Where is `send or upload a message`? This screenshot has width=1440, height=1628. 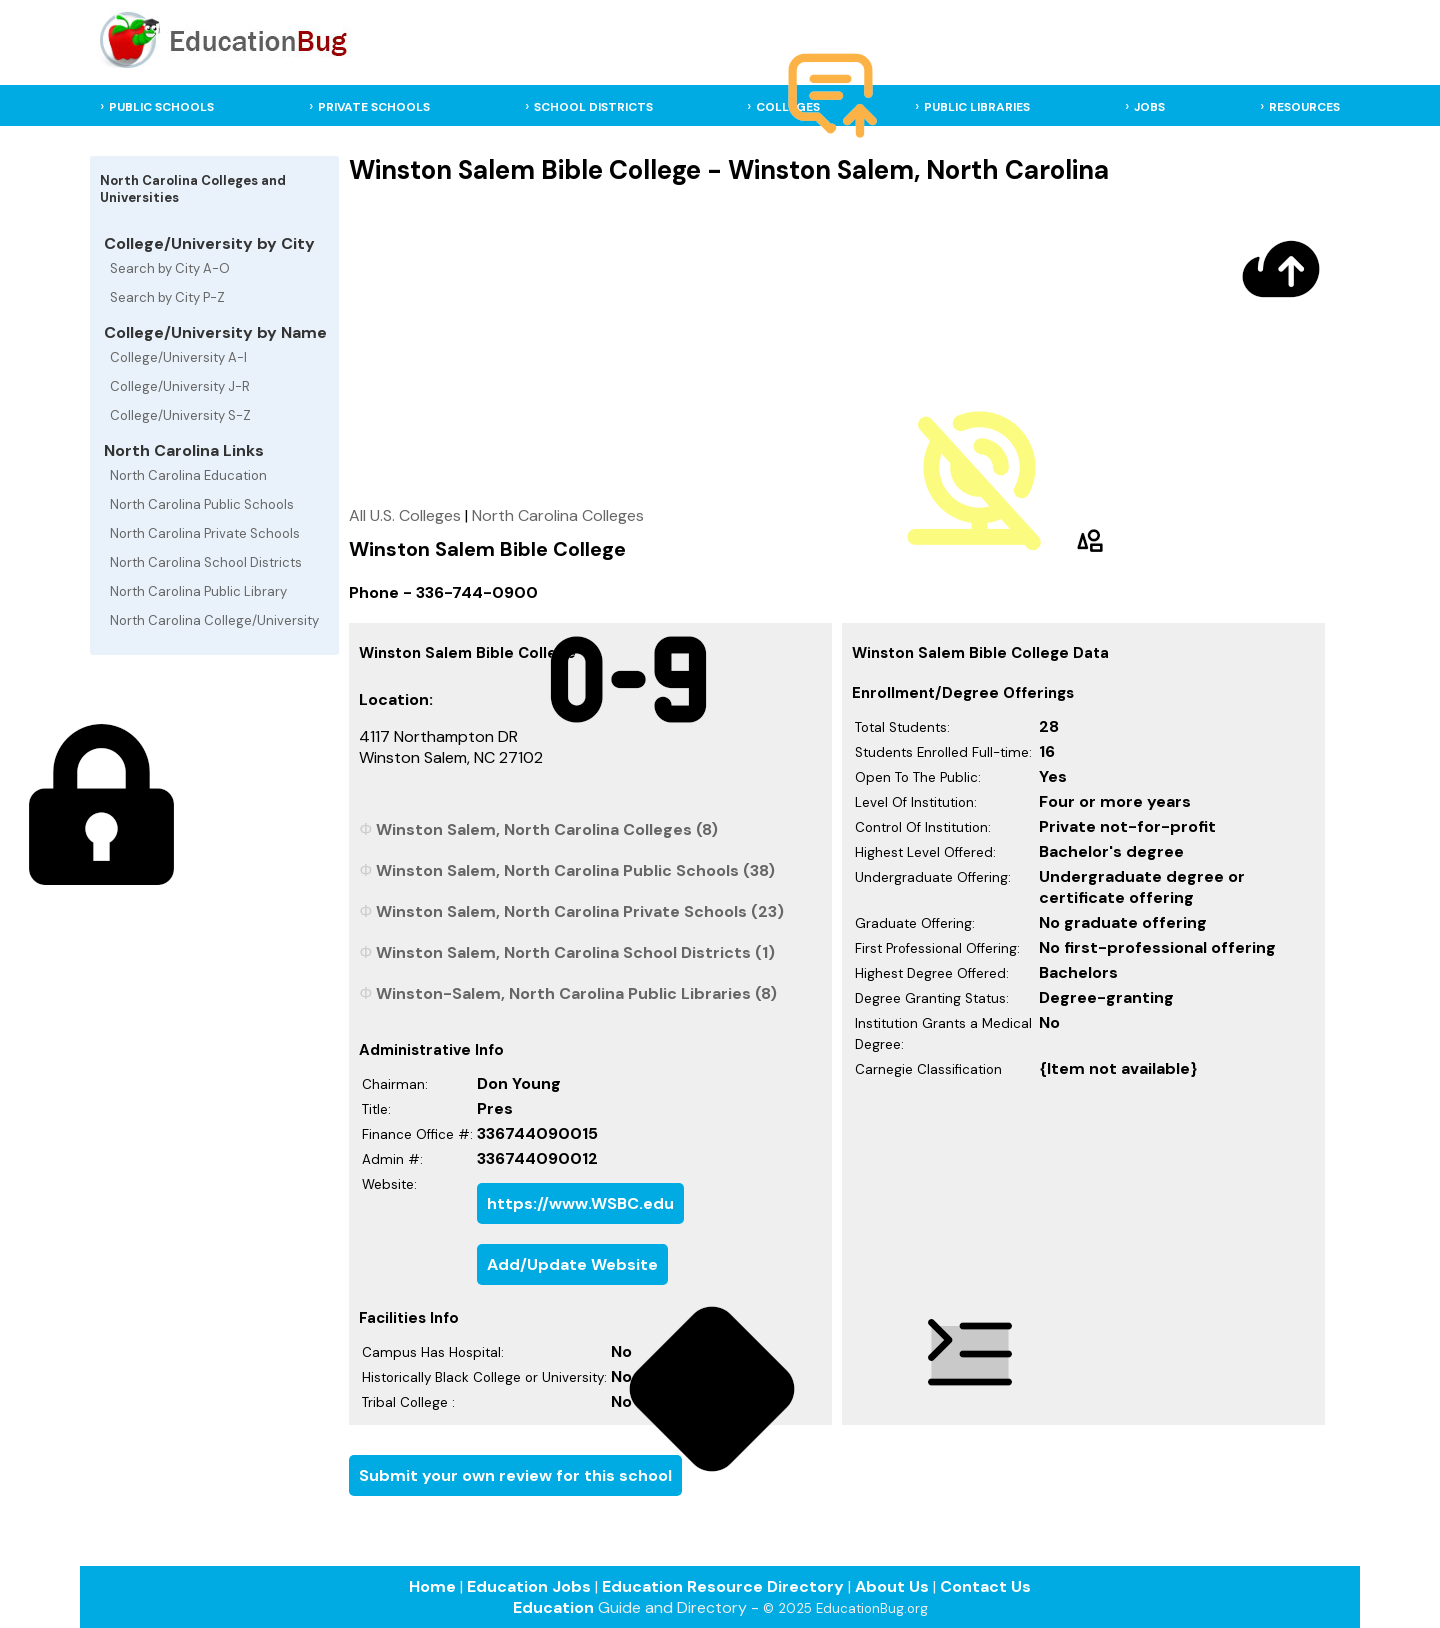
send or upload a message is located at coordinates (830, 91).